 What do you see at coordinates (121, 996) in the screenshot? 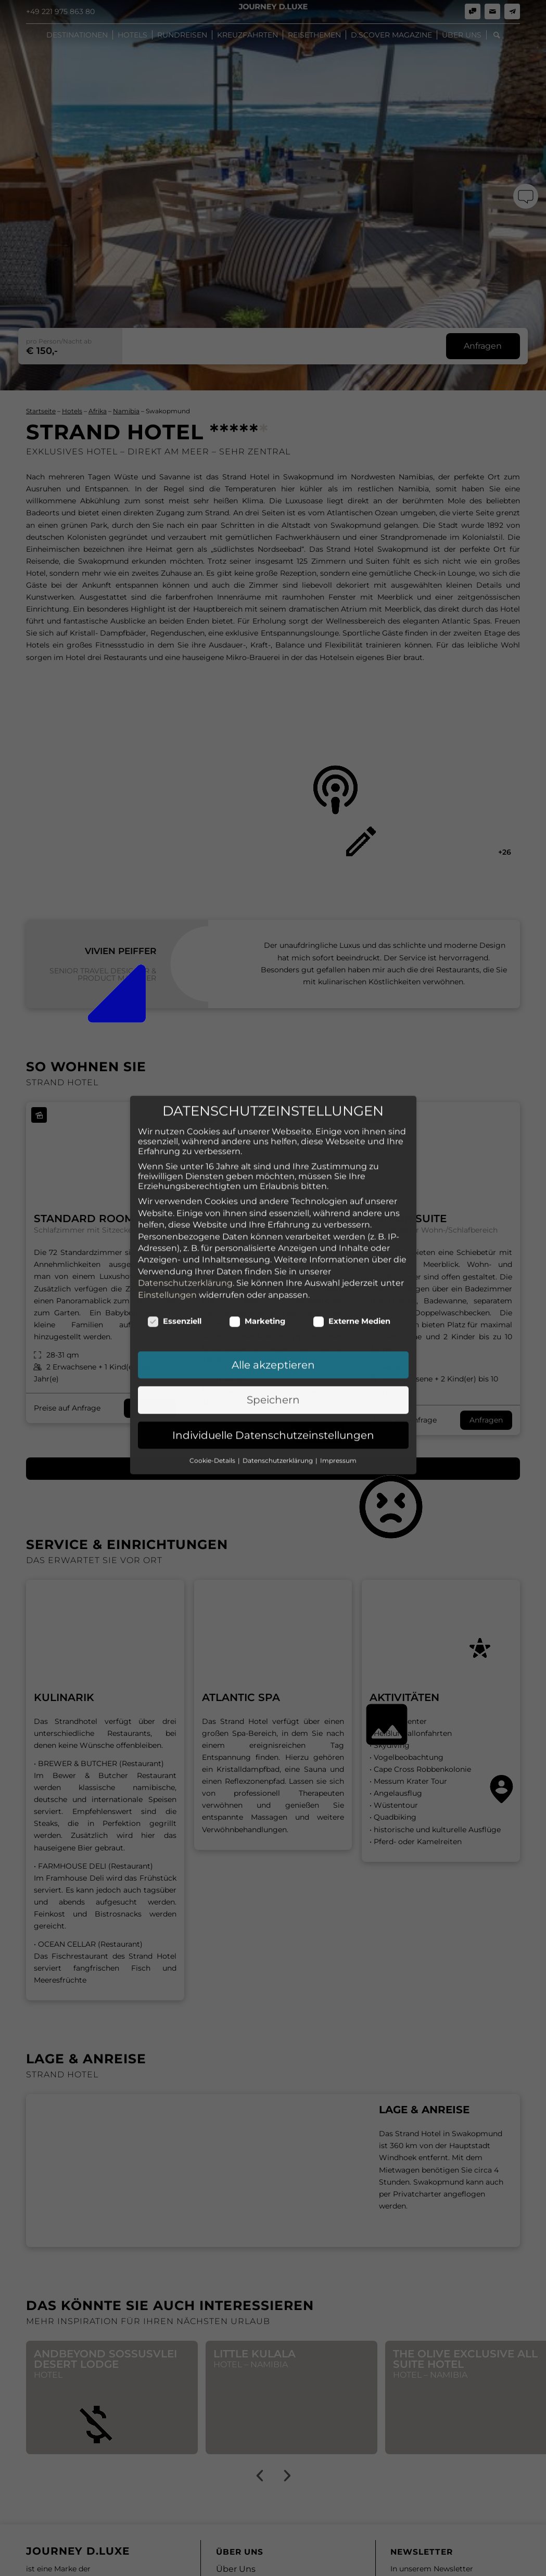
I see `indicates full cellular signal strength` at bounding box center [121, 996].